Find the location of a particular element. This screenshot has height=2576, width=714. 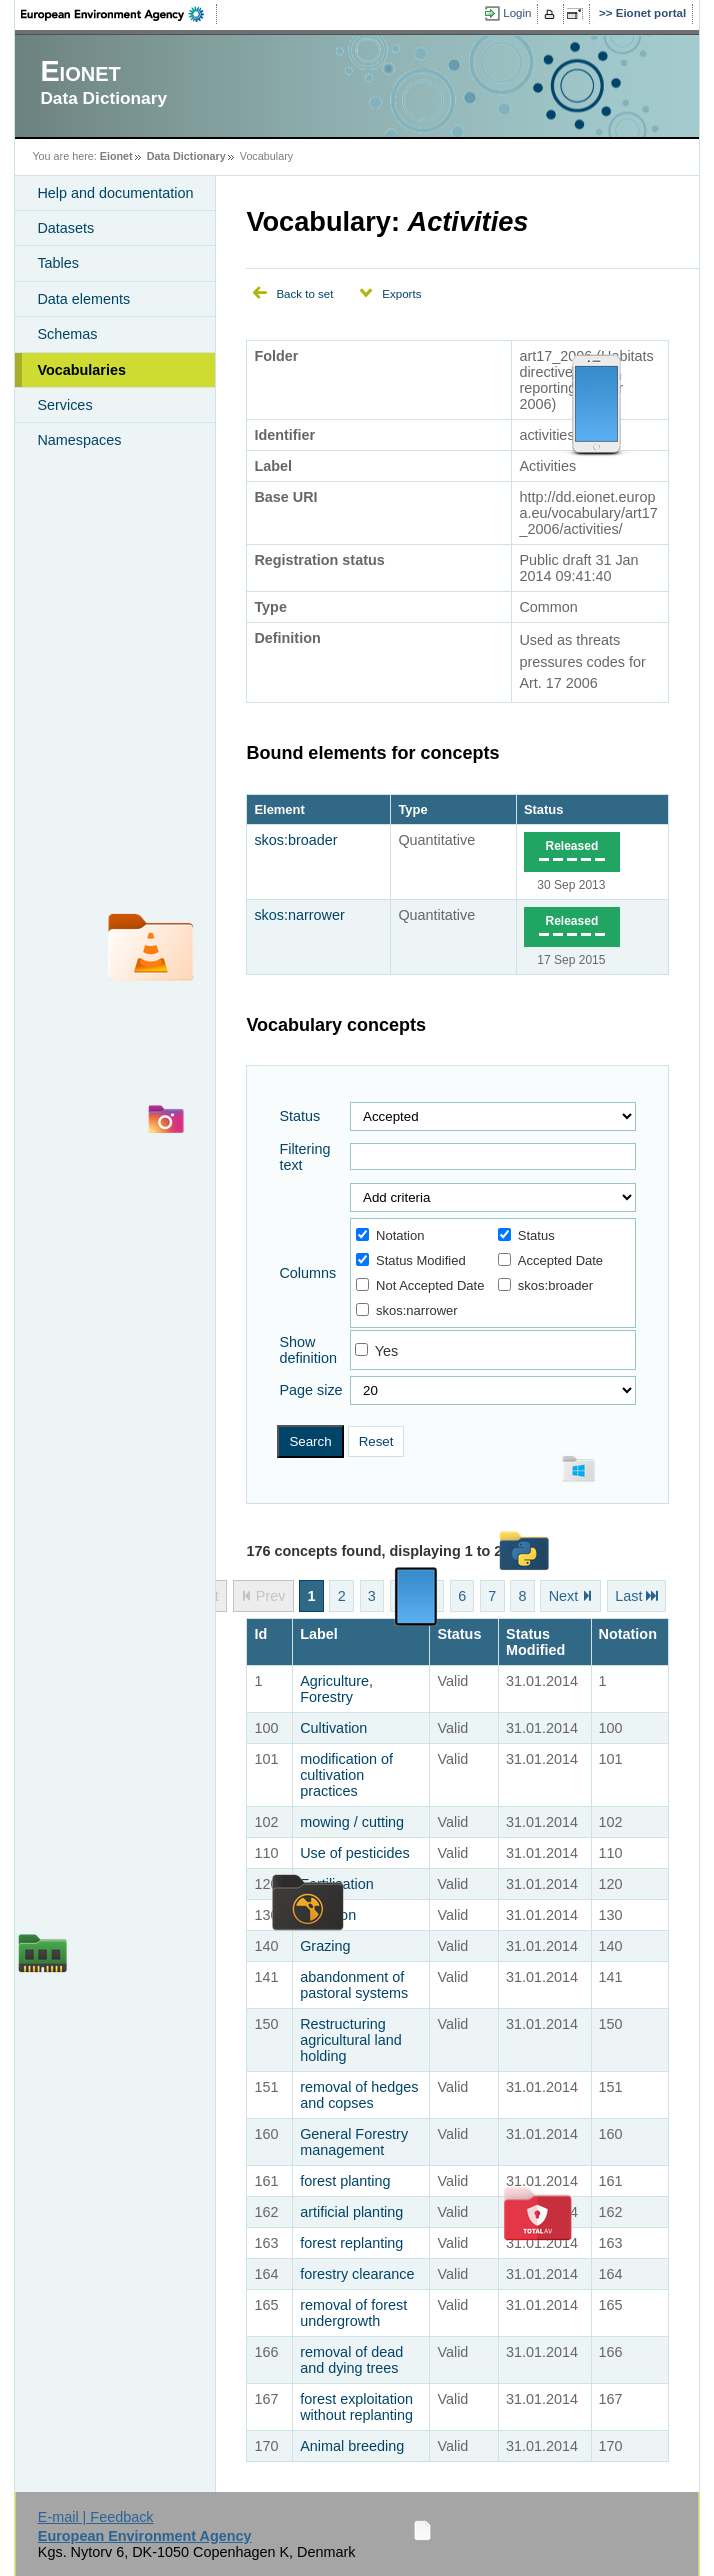

folder containing python project files is located at coordinates (524, 1552).